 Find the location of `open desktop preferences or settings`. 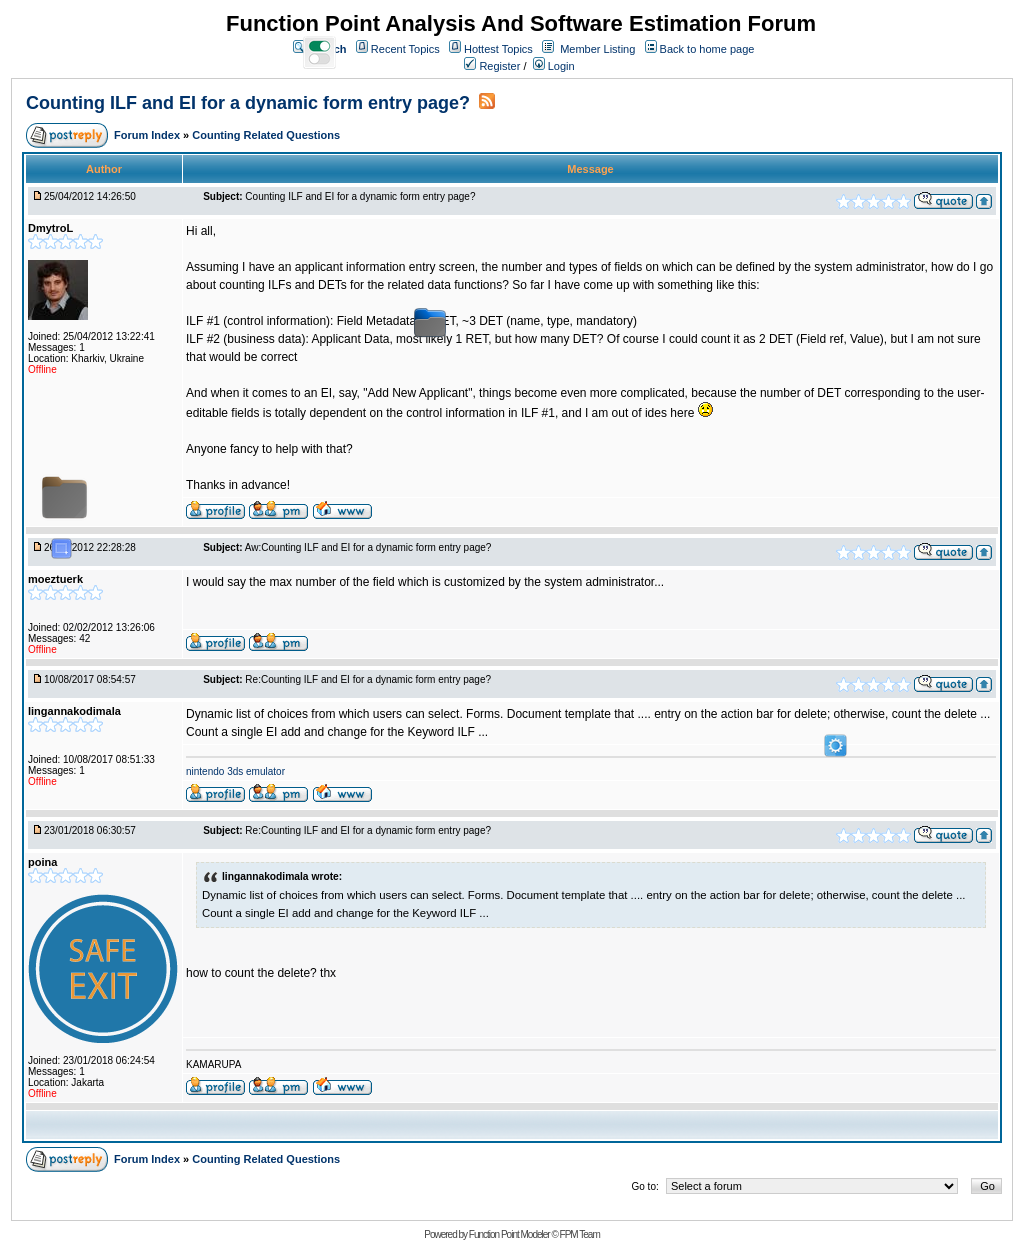

open desktop preferences or settings is located at coordinates (319, 52).